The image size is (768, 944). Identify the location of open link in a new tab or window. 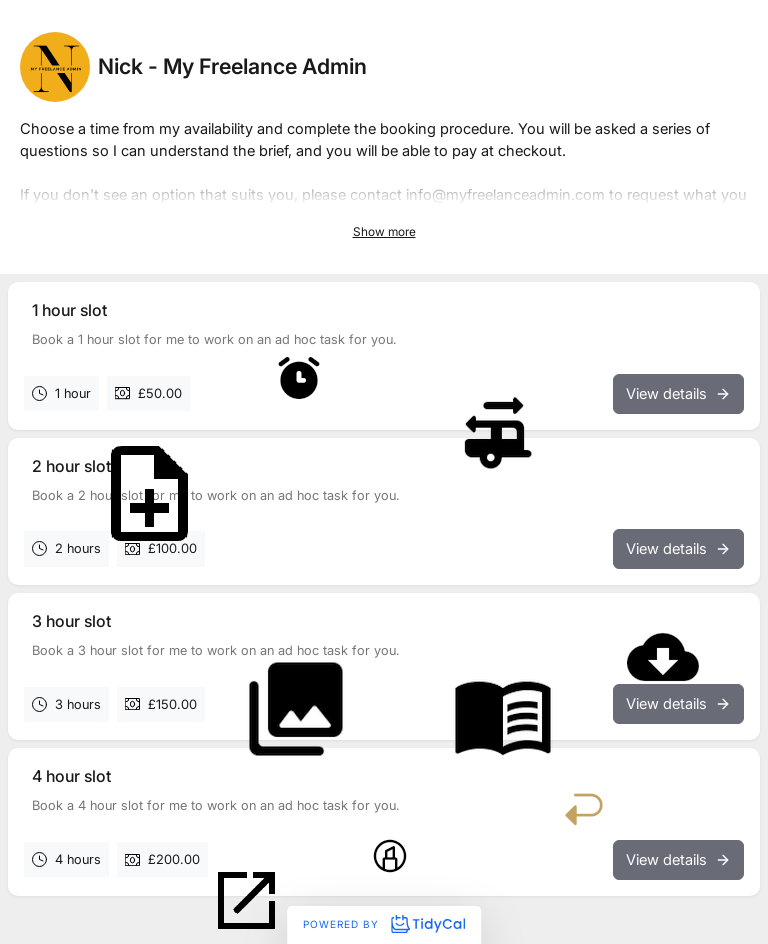
(246, 900).